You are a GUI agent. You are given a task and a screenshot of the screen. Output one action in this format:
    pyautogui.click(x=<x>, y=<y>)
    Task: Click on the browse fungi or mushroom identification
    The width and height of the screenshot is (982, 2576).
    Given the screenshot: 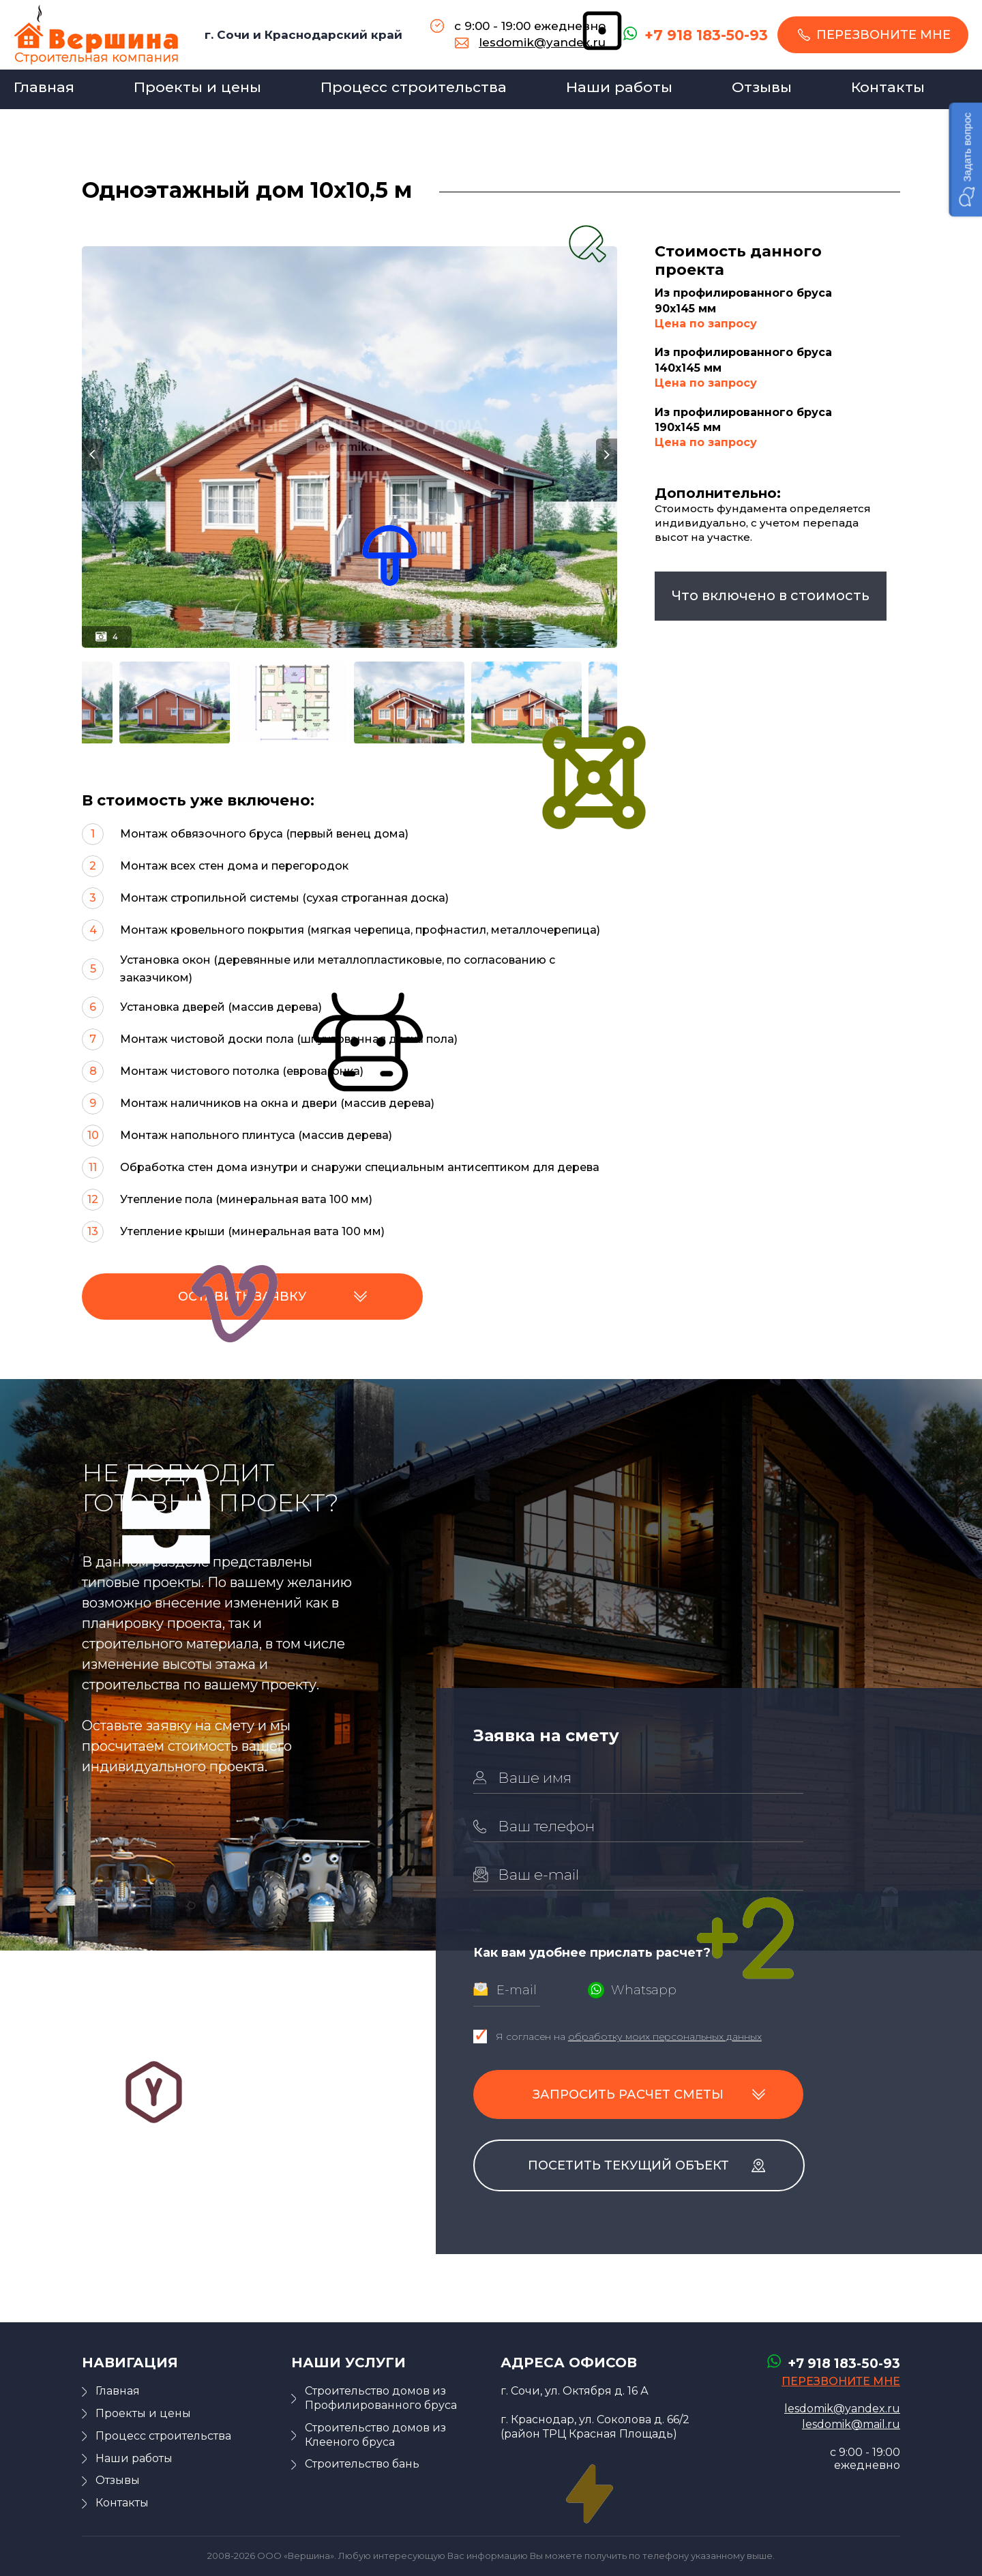 What is the action you would take?
    pyautogui.click(x=389, y=555)
    